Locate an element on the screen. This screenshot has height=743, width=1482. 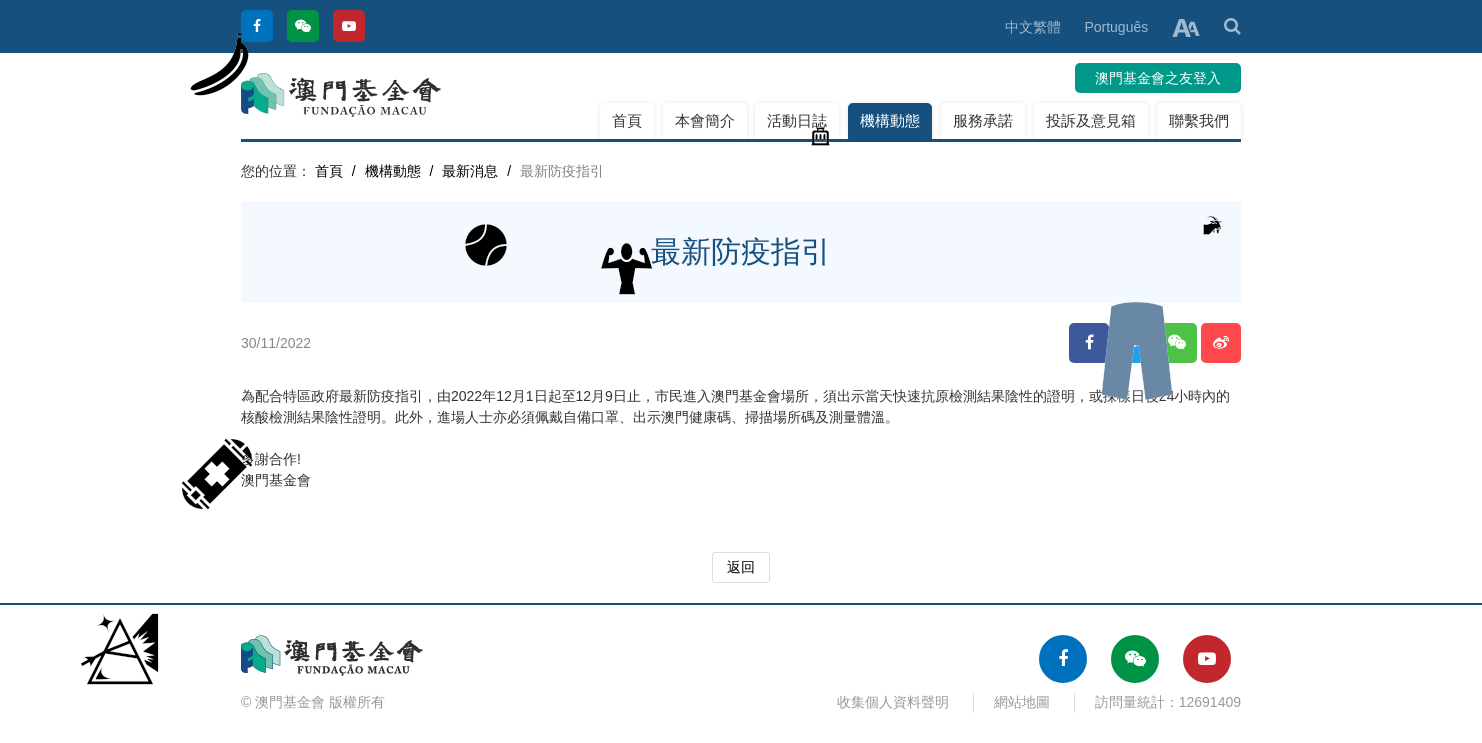
ammunition inventory or storage in a game is located at coordinates (820, 136).